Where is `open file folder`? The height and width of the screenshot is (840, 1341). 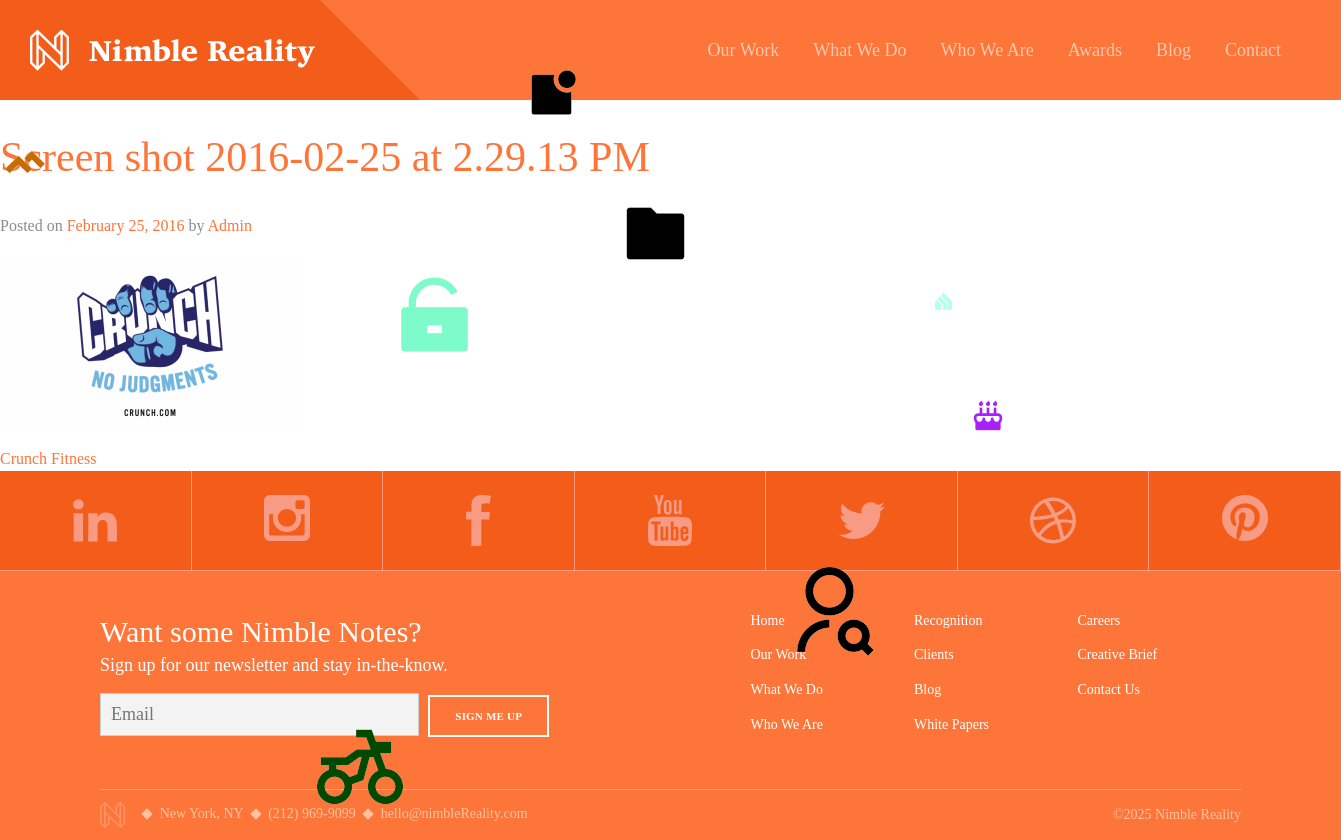 open file folder is located at coordinates (655, 233).